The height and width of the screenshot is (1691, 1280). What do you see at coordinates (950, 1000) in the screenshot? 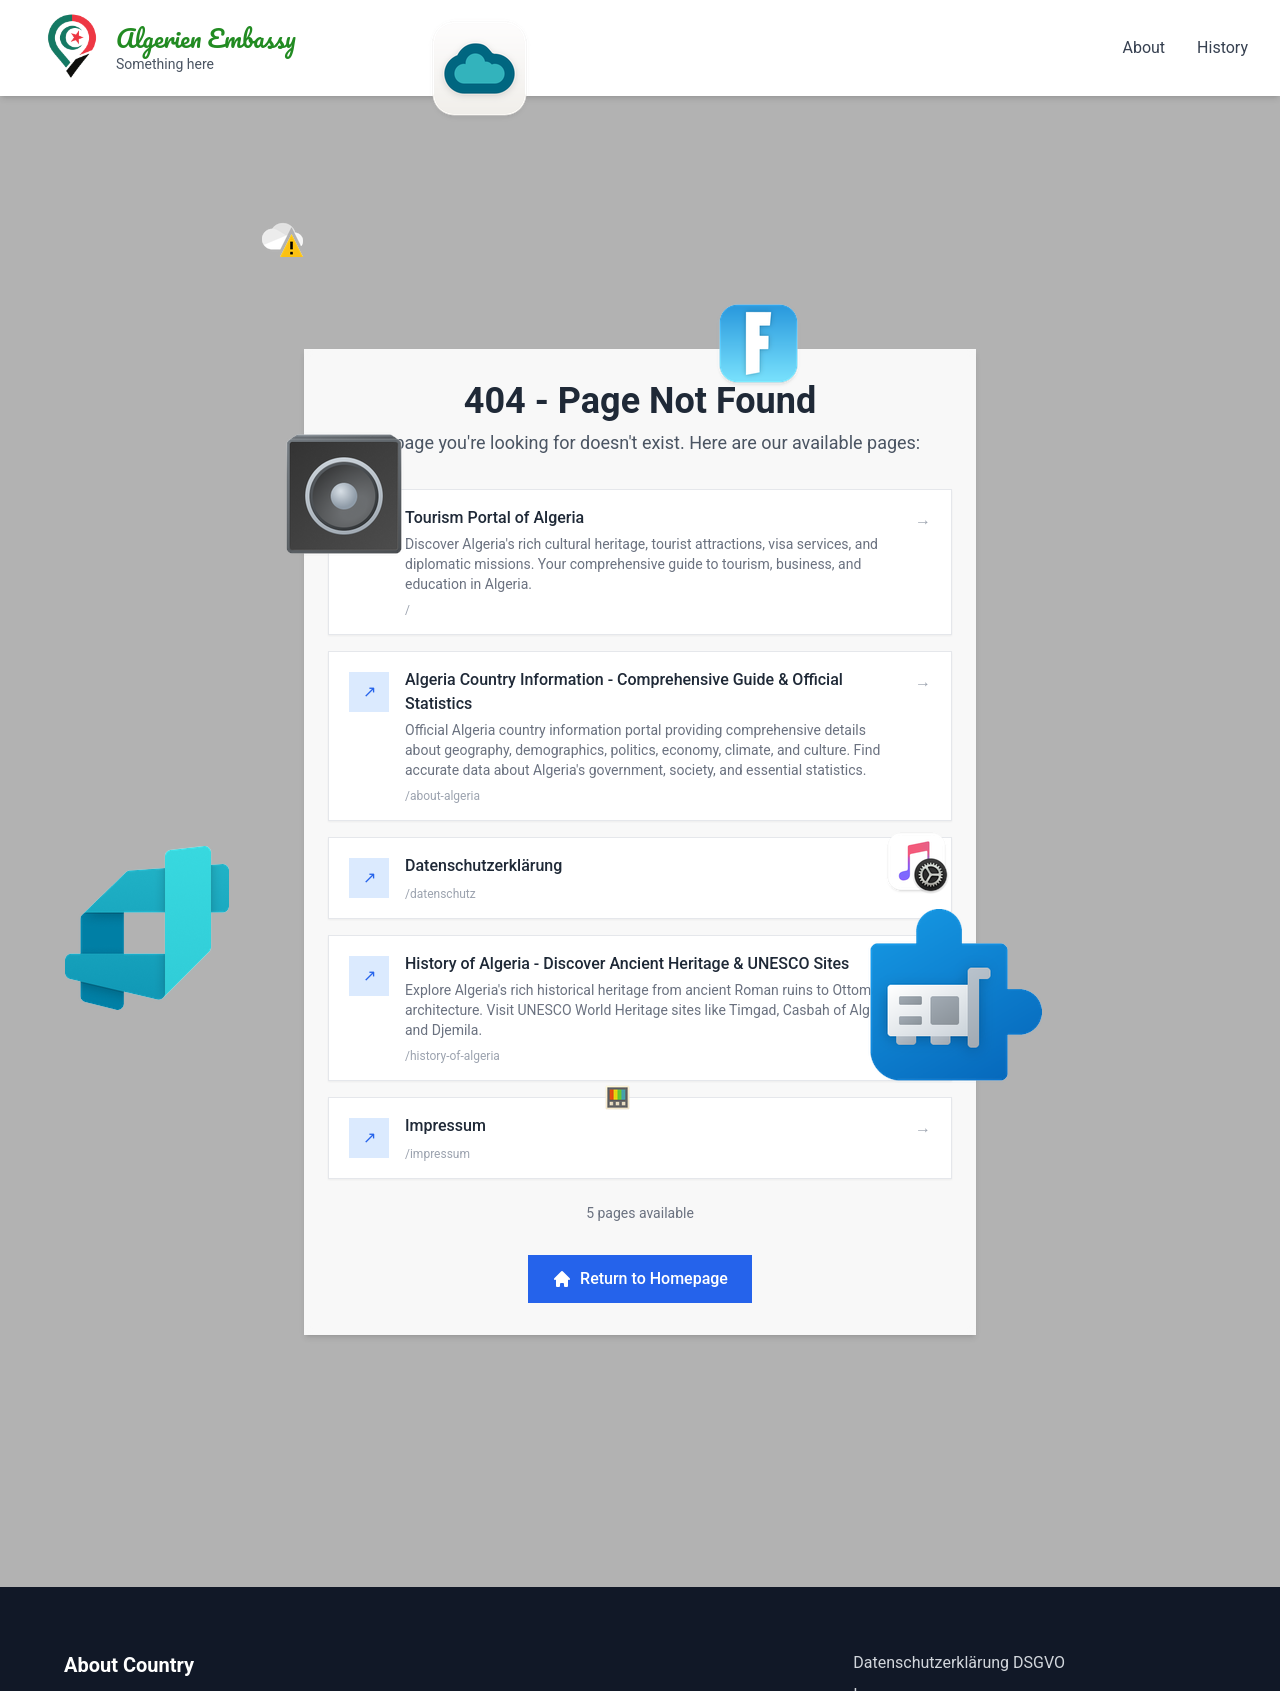
I see `open compatibility settings for apps` at bounding box center [950, 1000].